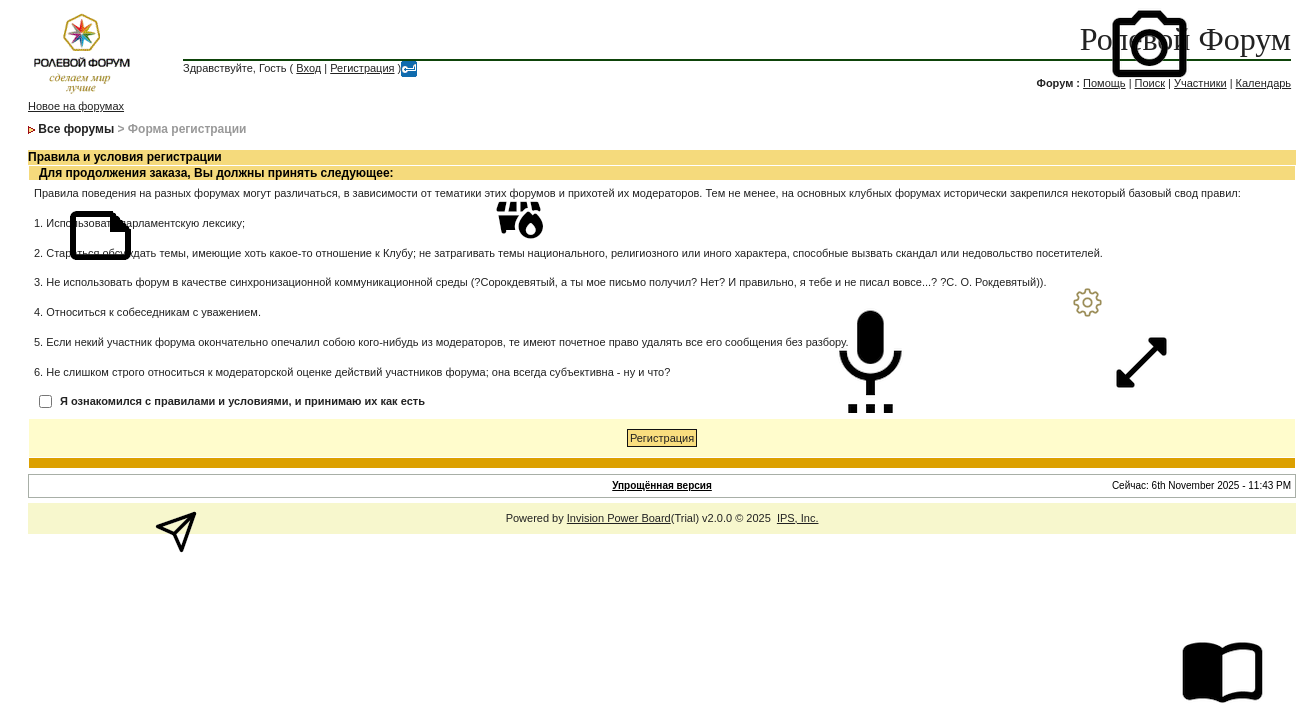 The height and width of the screenshot is (720, 1310). What do you see at coordinates (176, 532) in the screenshot?
I see `send a message` at bounding box center [176, 532].